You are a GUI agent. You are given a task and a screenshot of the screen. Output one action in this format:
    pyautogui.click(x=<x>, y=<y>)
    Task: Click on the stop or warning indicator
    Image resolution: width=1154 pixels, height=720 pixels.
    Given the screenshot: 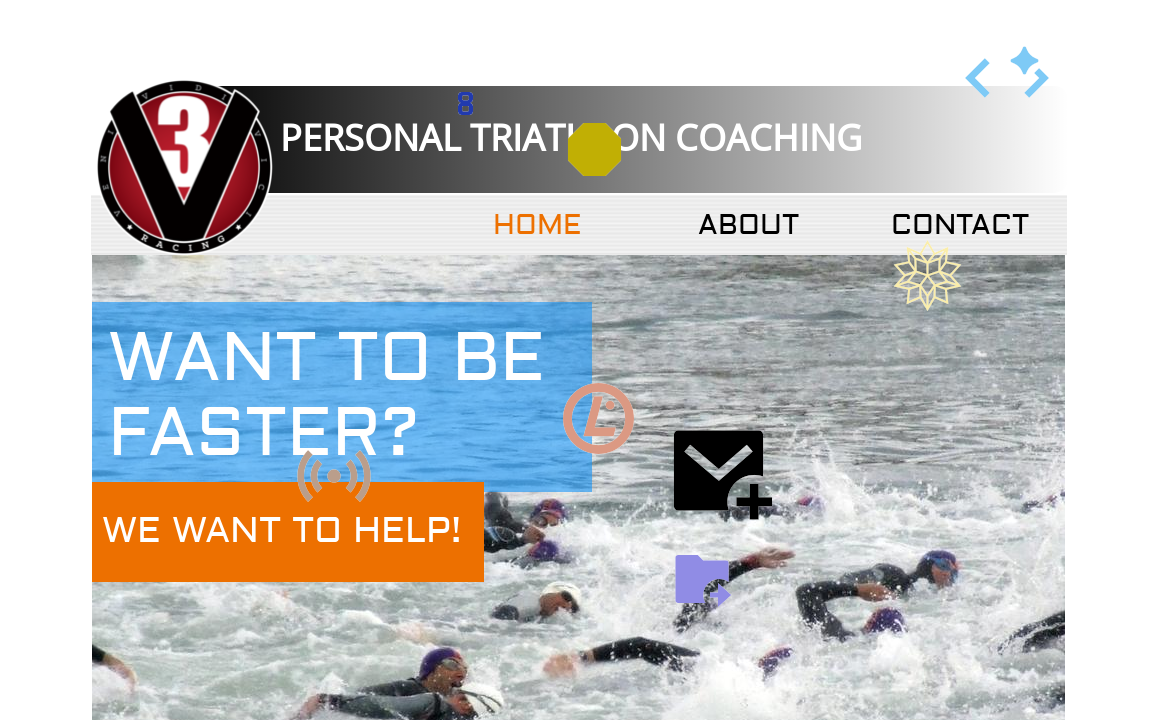 What is the action you would take?
    pyautogui.click(x=594, y=149)
    